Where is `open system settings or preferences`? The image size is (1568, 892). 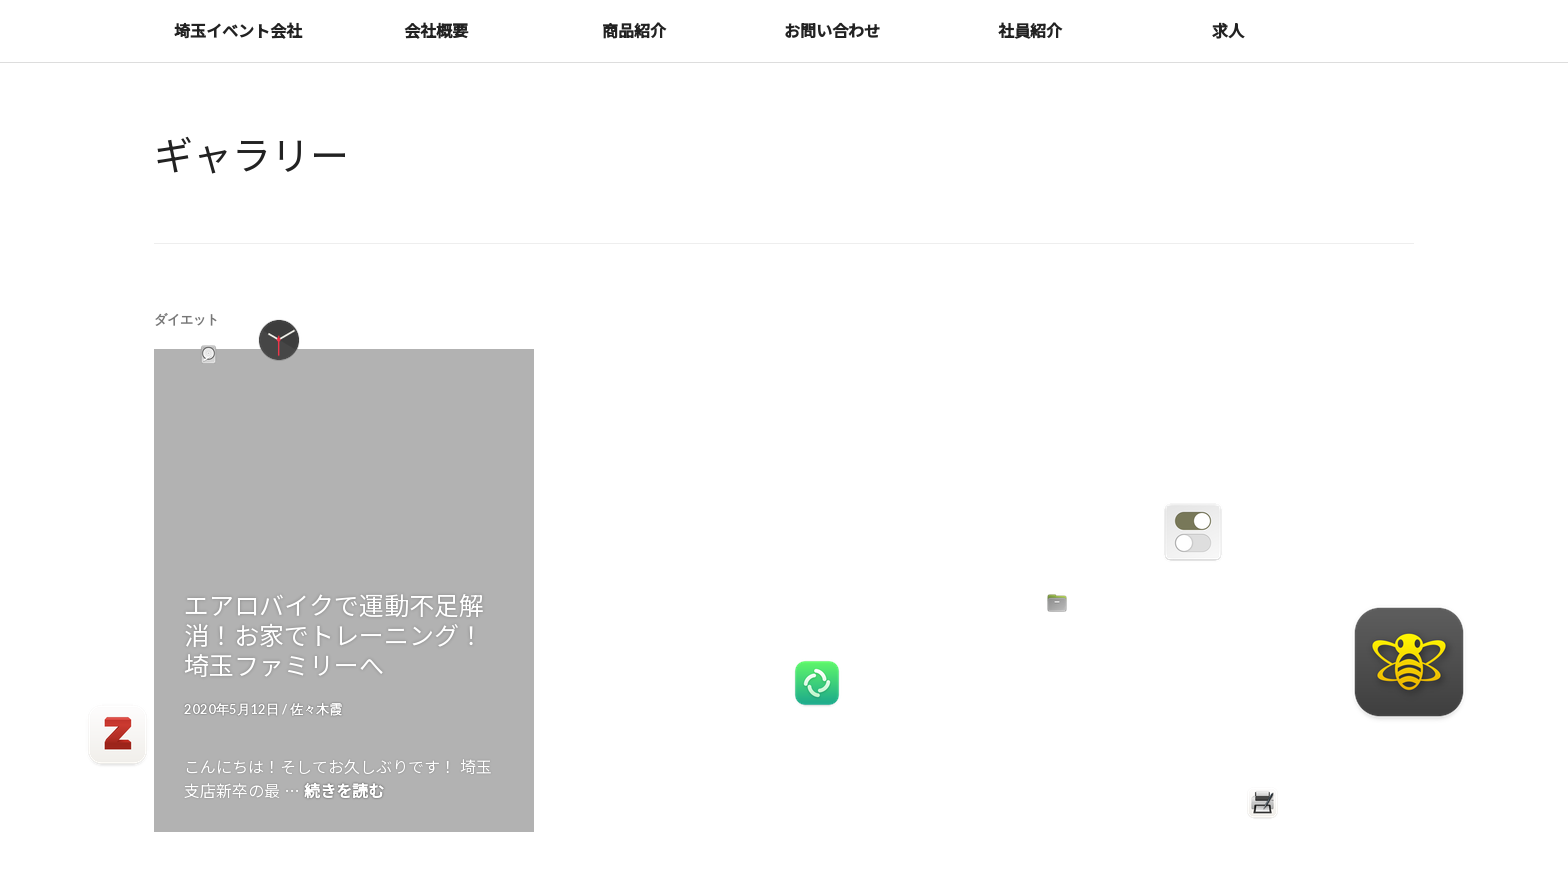 open system settings or preferences is located at coordinates (1193, 532).